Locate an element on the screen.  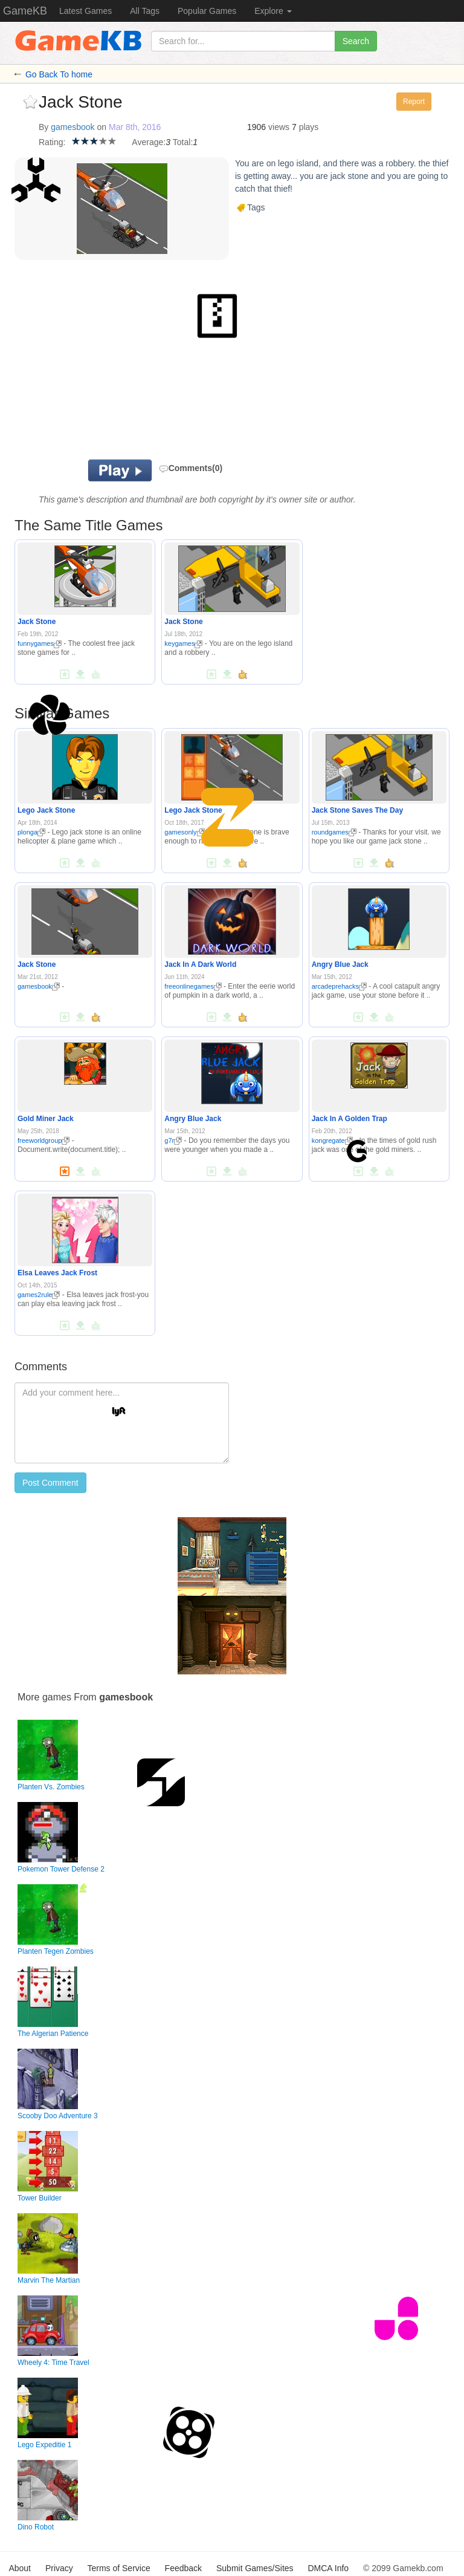
unocss framework logo is located at coordinates (396, 2318).